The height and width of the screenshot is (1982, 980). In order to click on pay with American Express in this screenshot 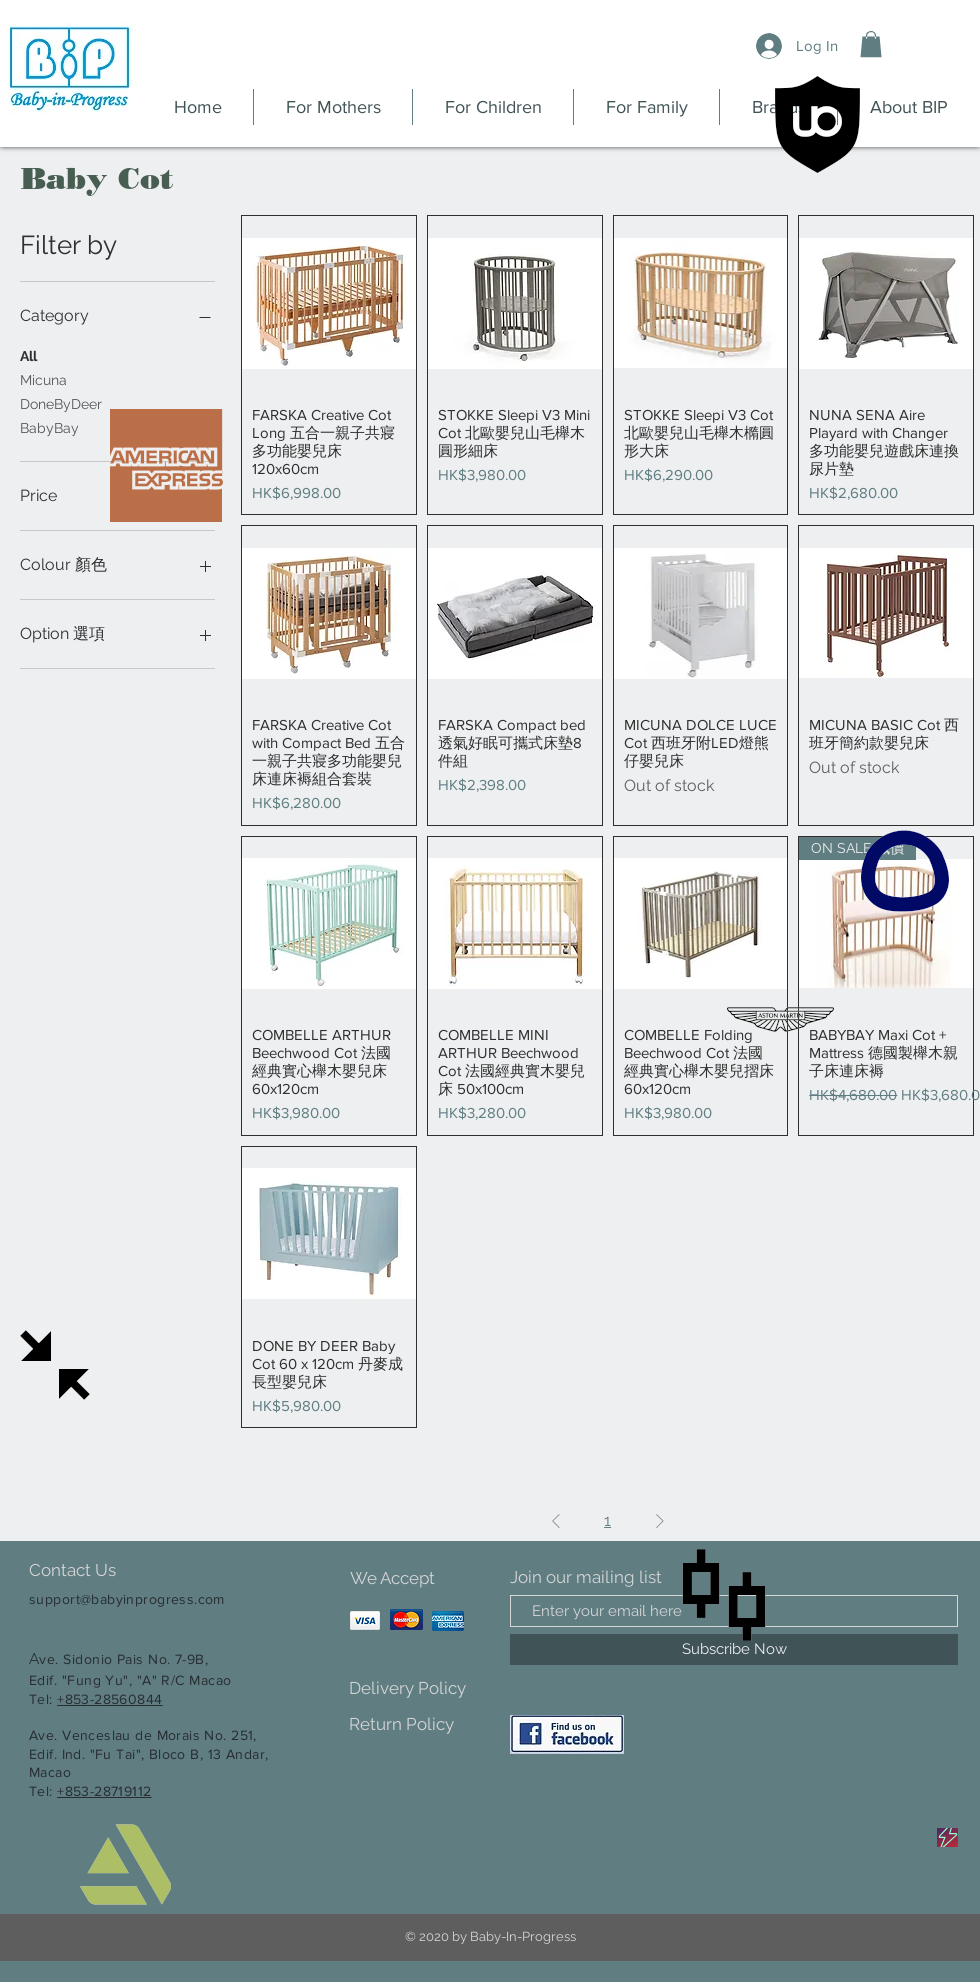, I will do `click(166, 465)`.